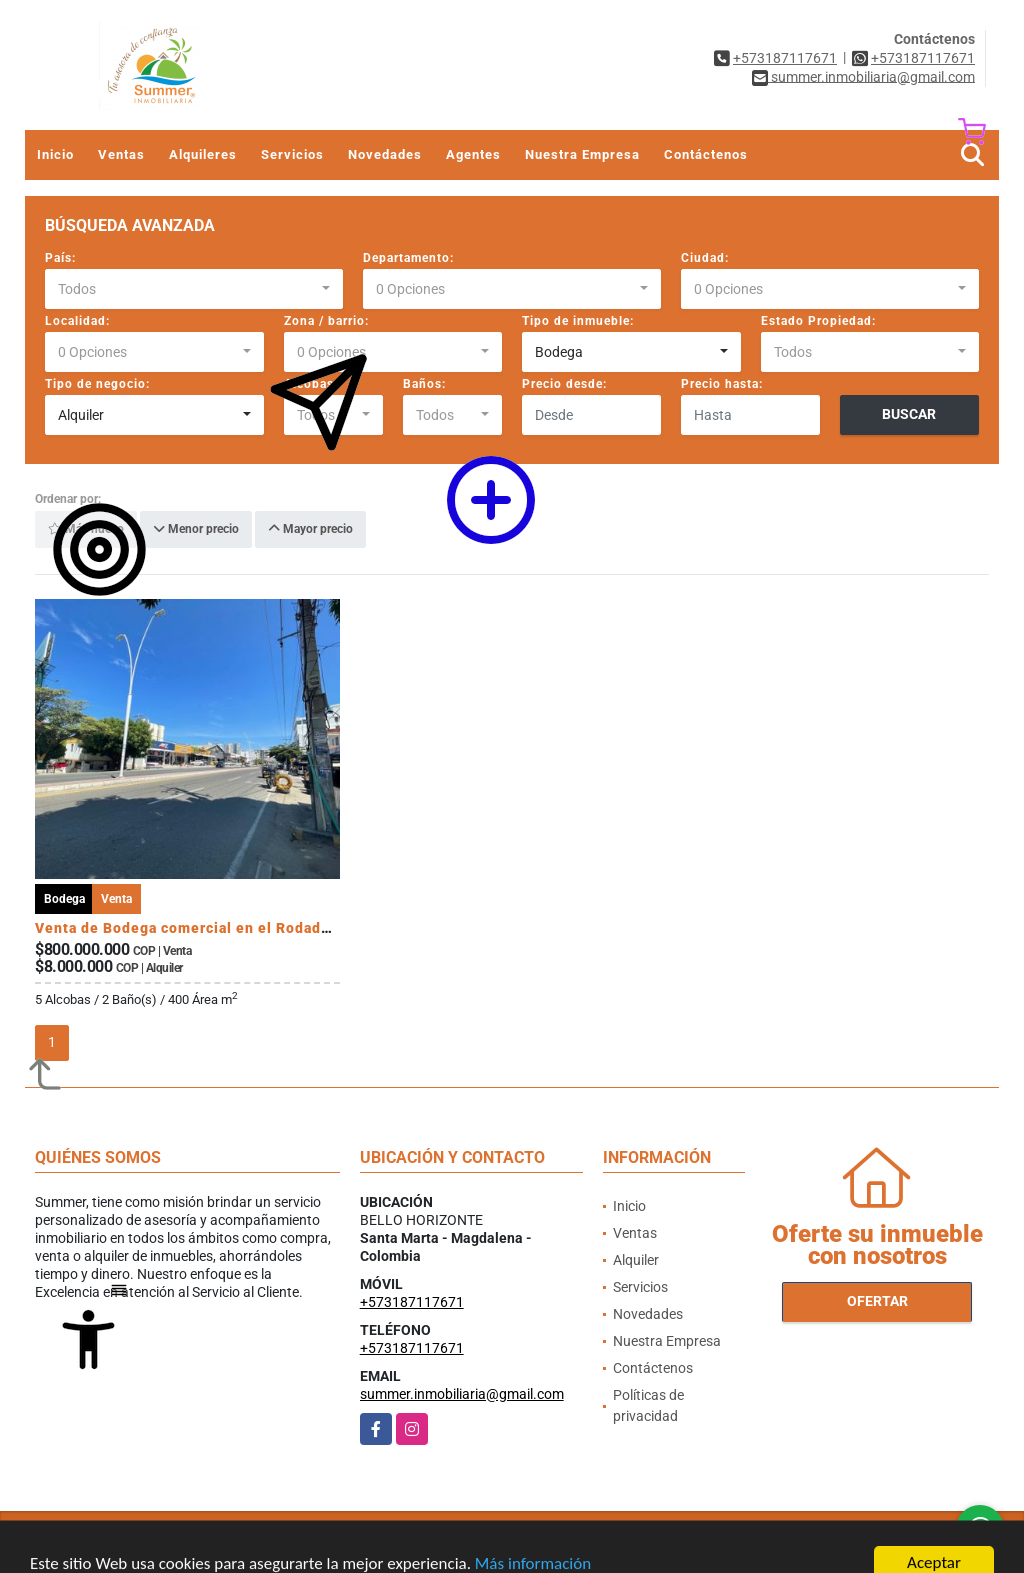 The height and width of the screenshot is (1573, 1024). I want to click on go back and up in navigation, so click(45, 1074).